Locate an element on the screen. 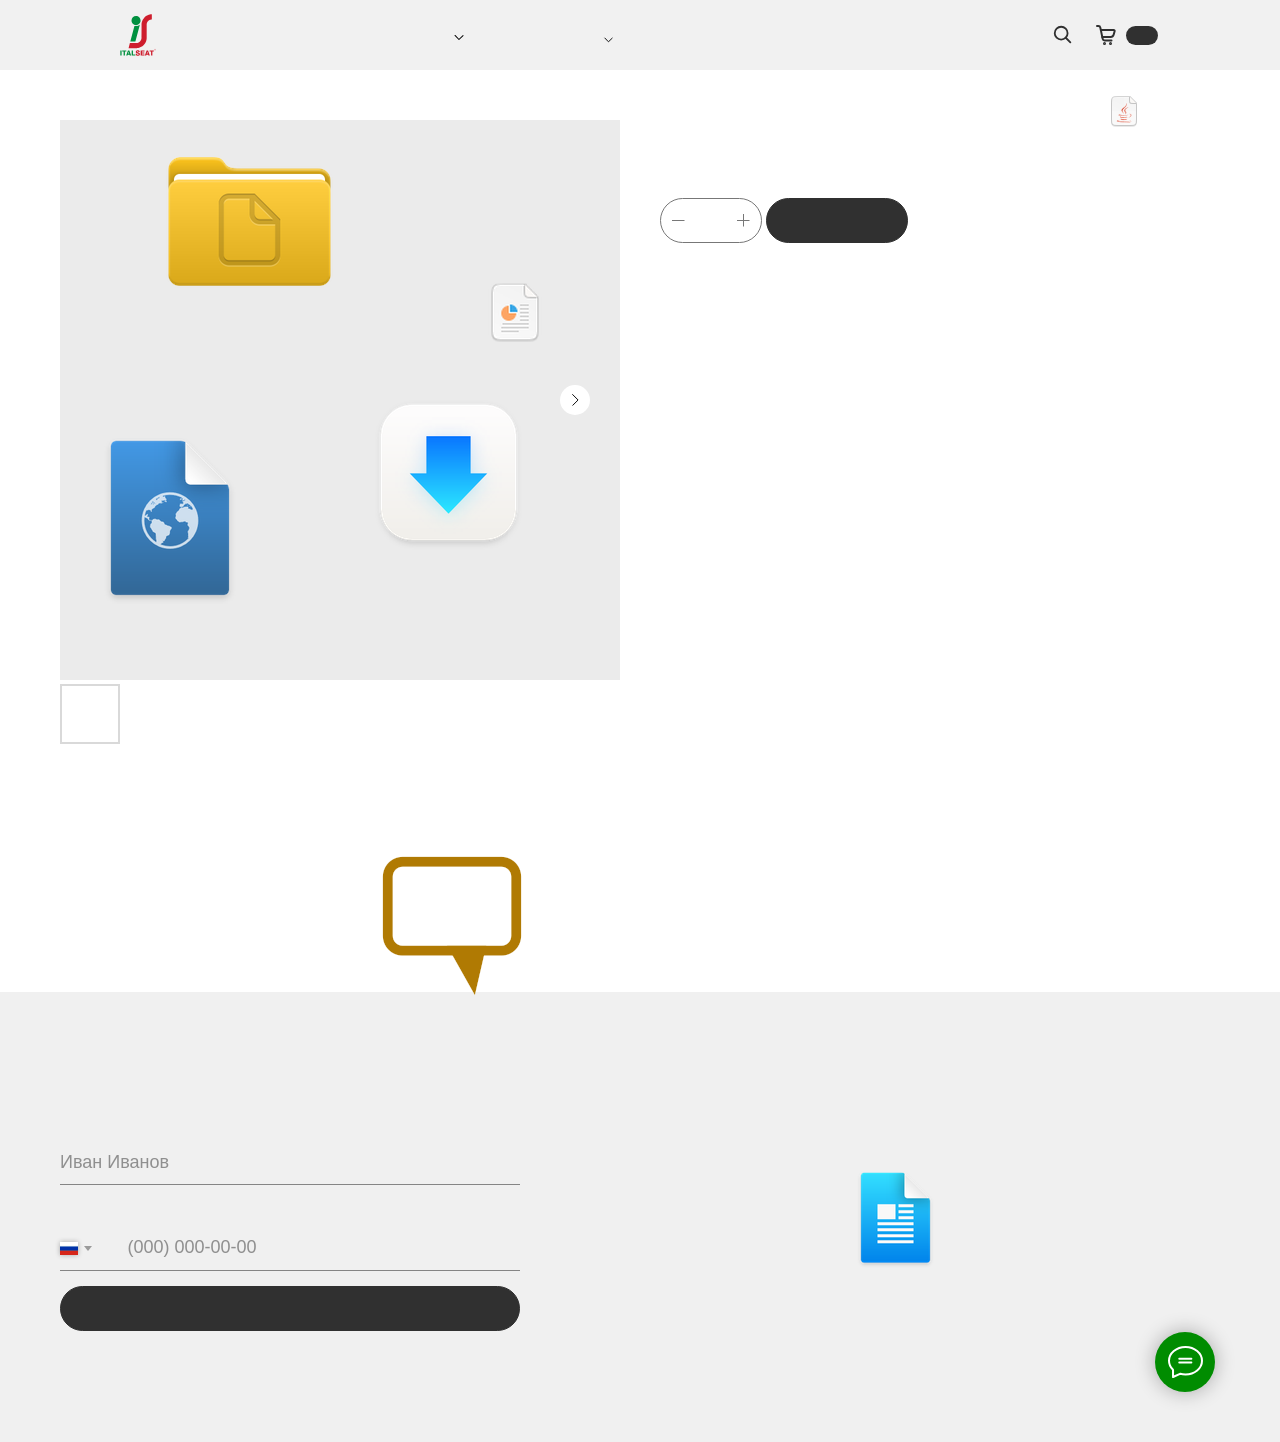 The image size is (1280, 1442). an opendocument web template file is located at coordinates (170, 521).